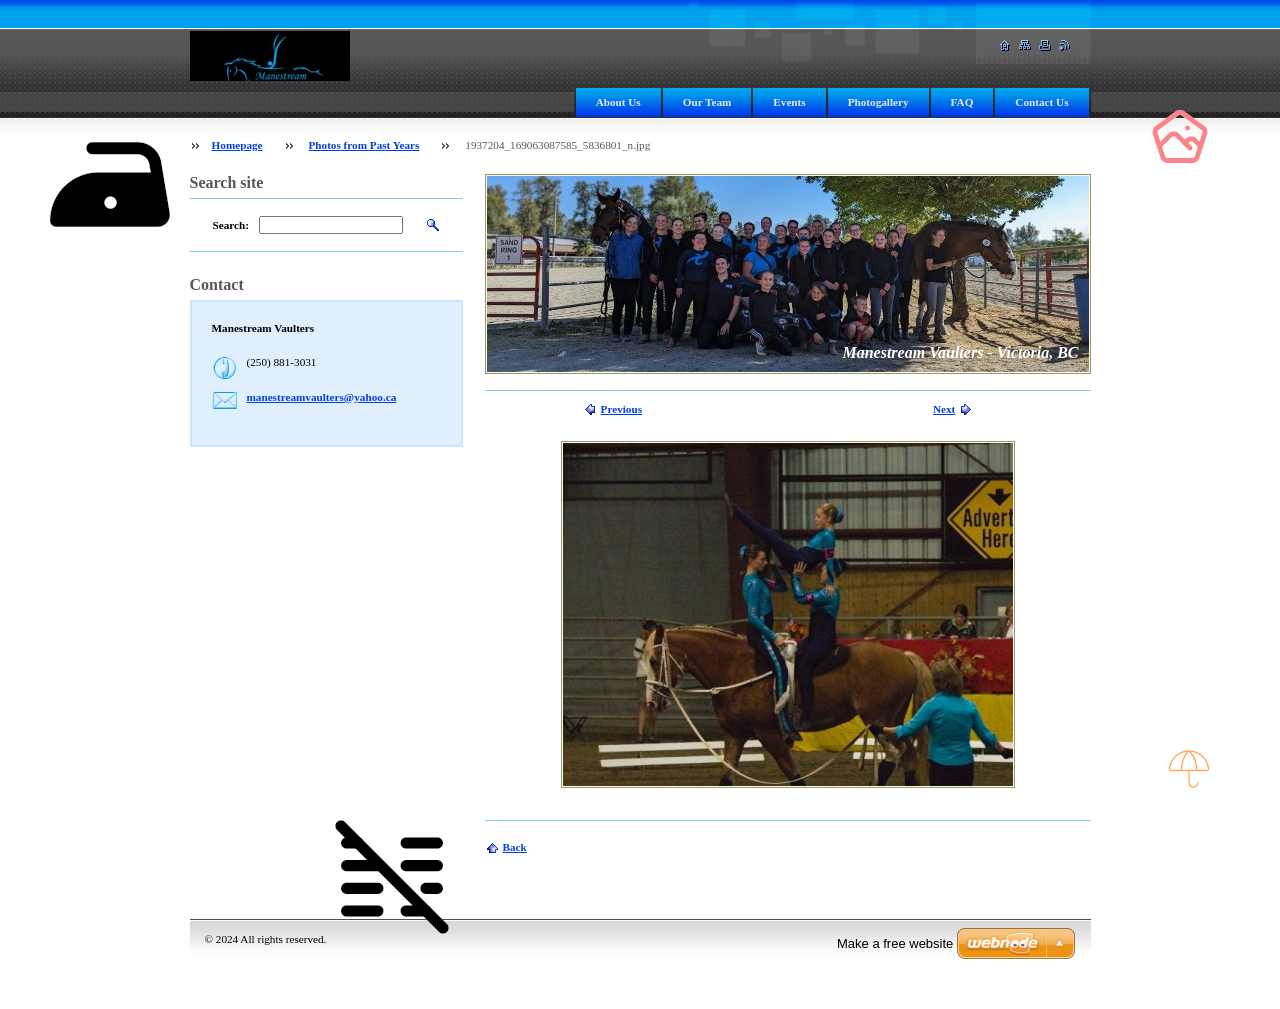 The image size is (1280, 1009). What do you see at coordinates (392, 877) in the screenshot?
I see `disable column view` at bounding box center [392, 877].